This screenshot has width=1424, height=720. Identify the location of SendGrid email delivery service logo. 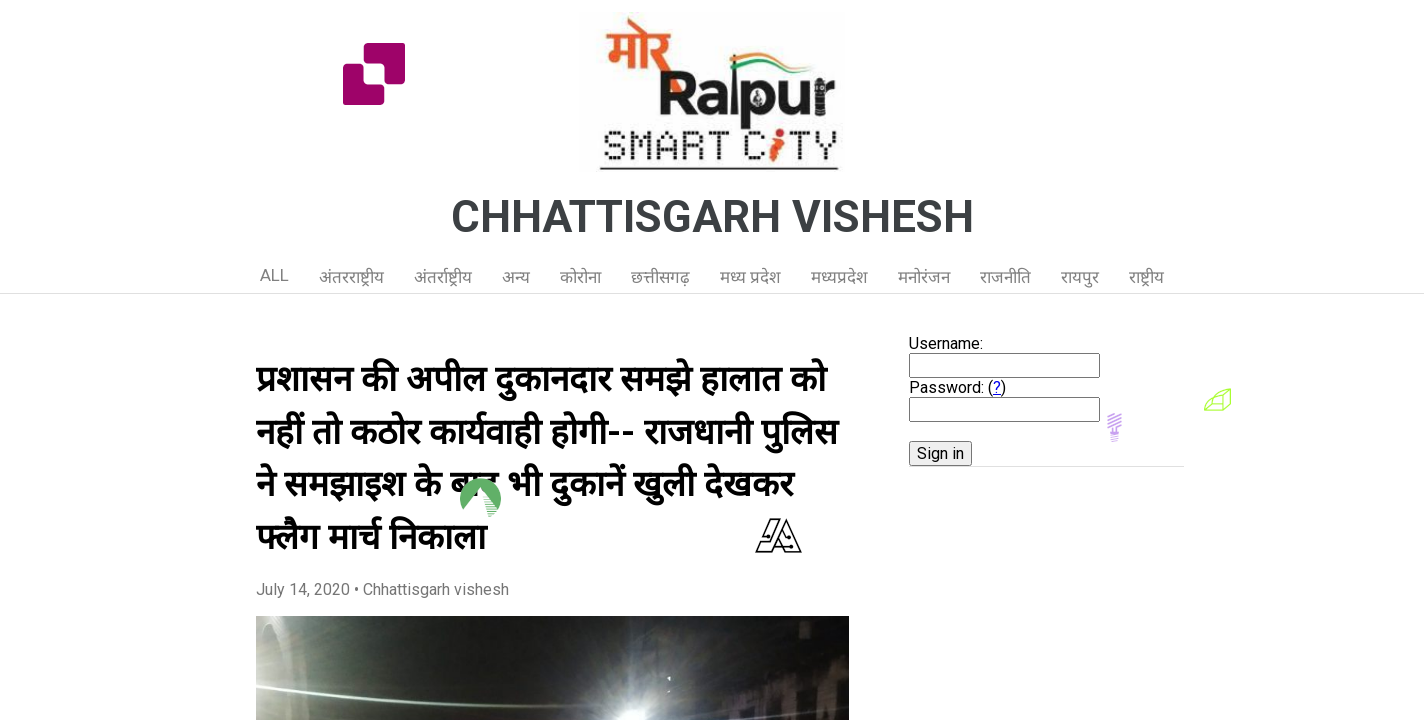
(374, 74).